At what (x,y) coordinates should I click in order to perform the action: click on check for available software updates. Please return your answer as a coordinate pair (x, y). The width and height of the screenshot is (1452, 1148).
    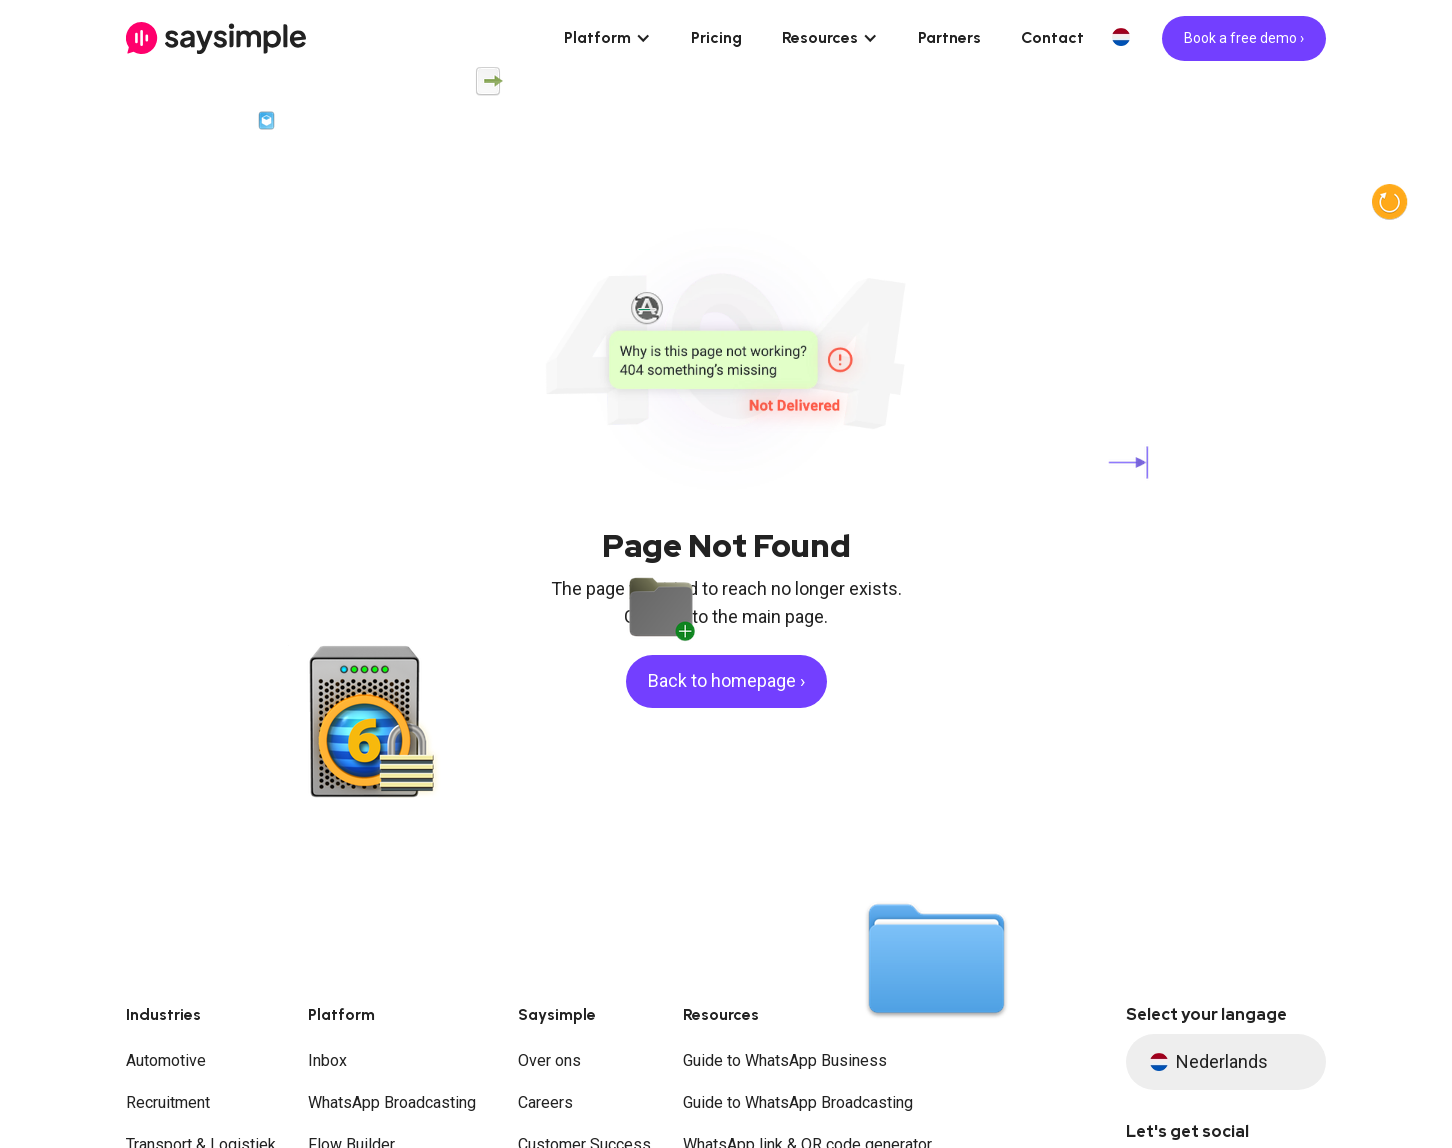
    Looking at the image, I should click on (647, 308).